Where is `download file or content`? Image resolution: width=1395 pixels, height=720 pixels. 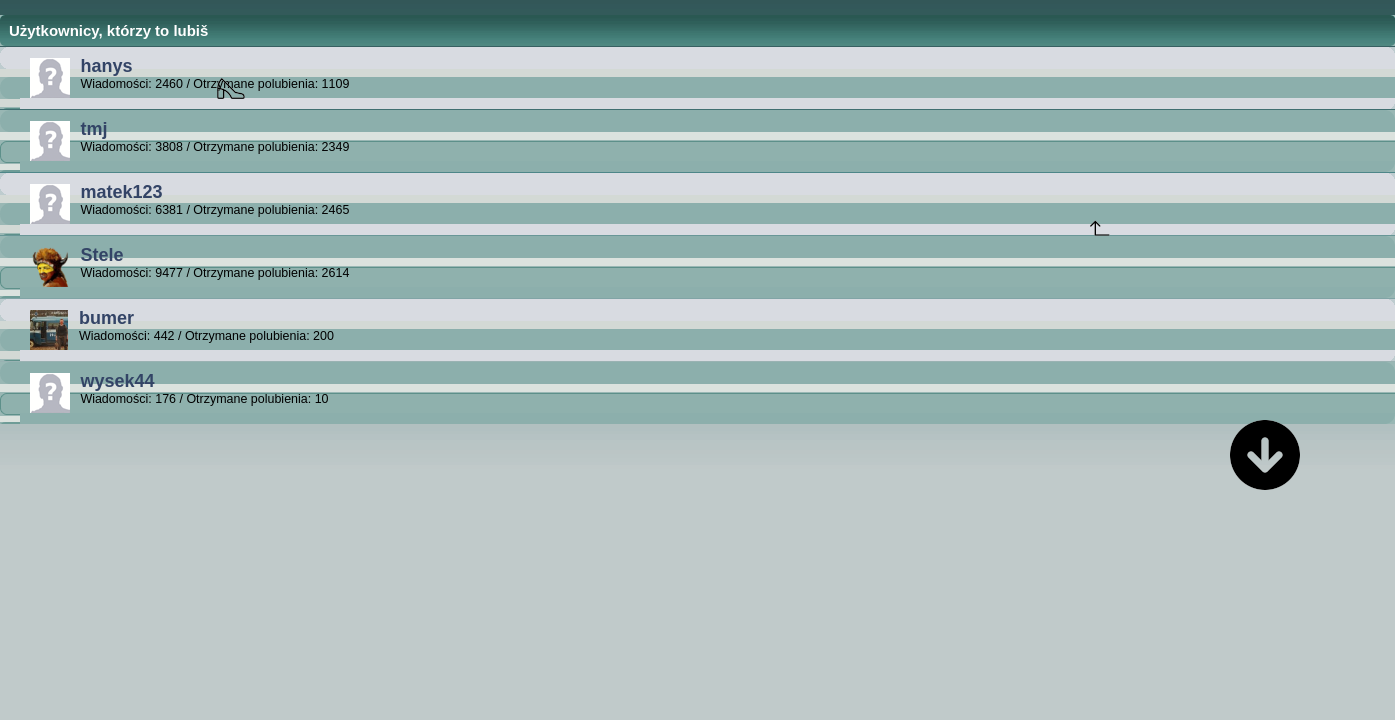 download file or content is located at coordinates (1265, 455).